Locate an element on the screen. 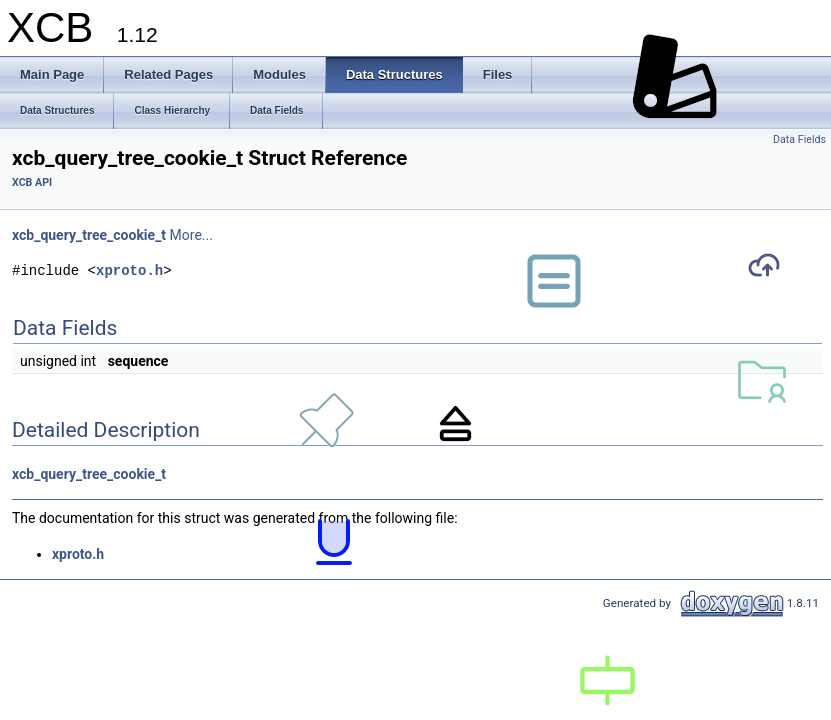  indicates equality or comparison function is located at coordinates (554, 281).